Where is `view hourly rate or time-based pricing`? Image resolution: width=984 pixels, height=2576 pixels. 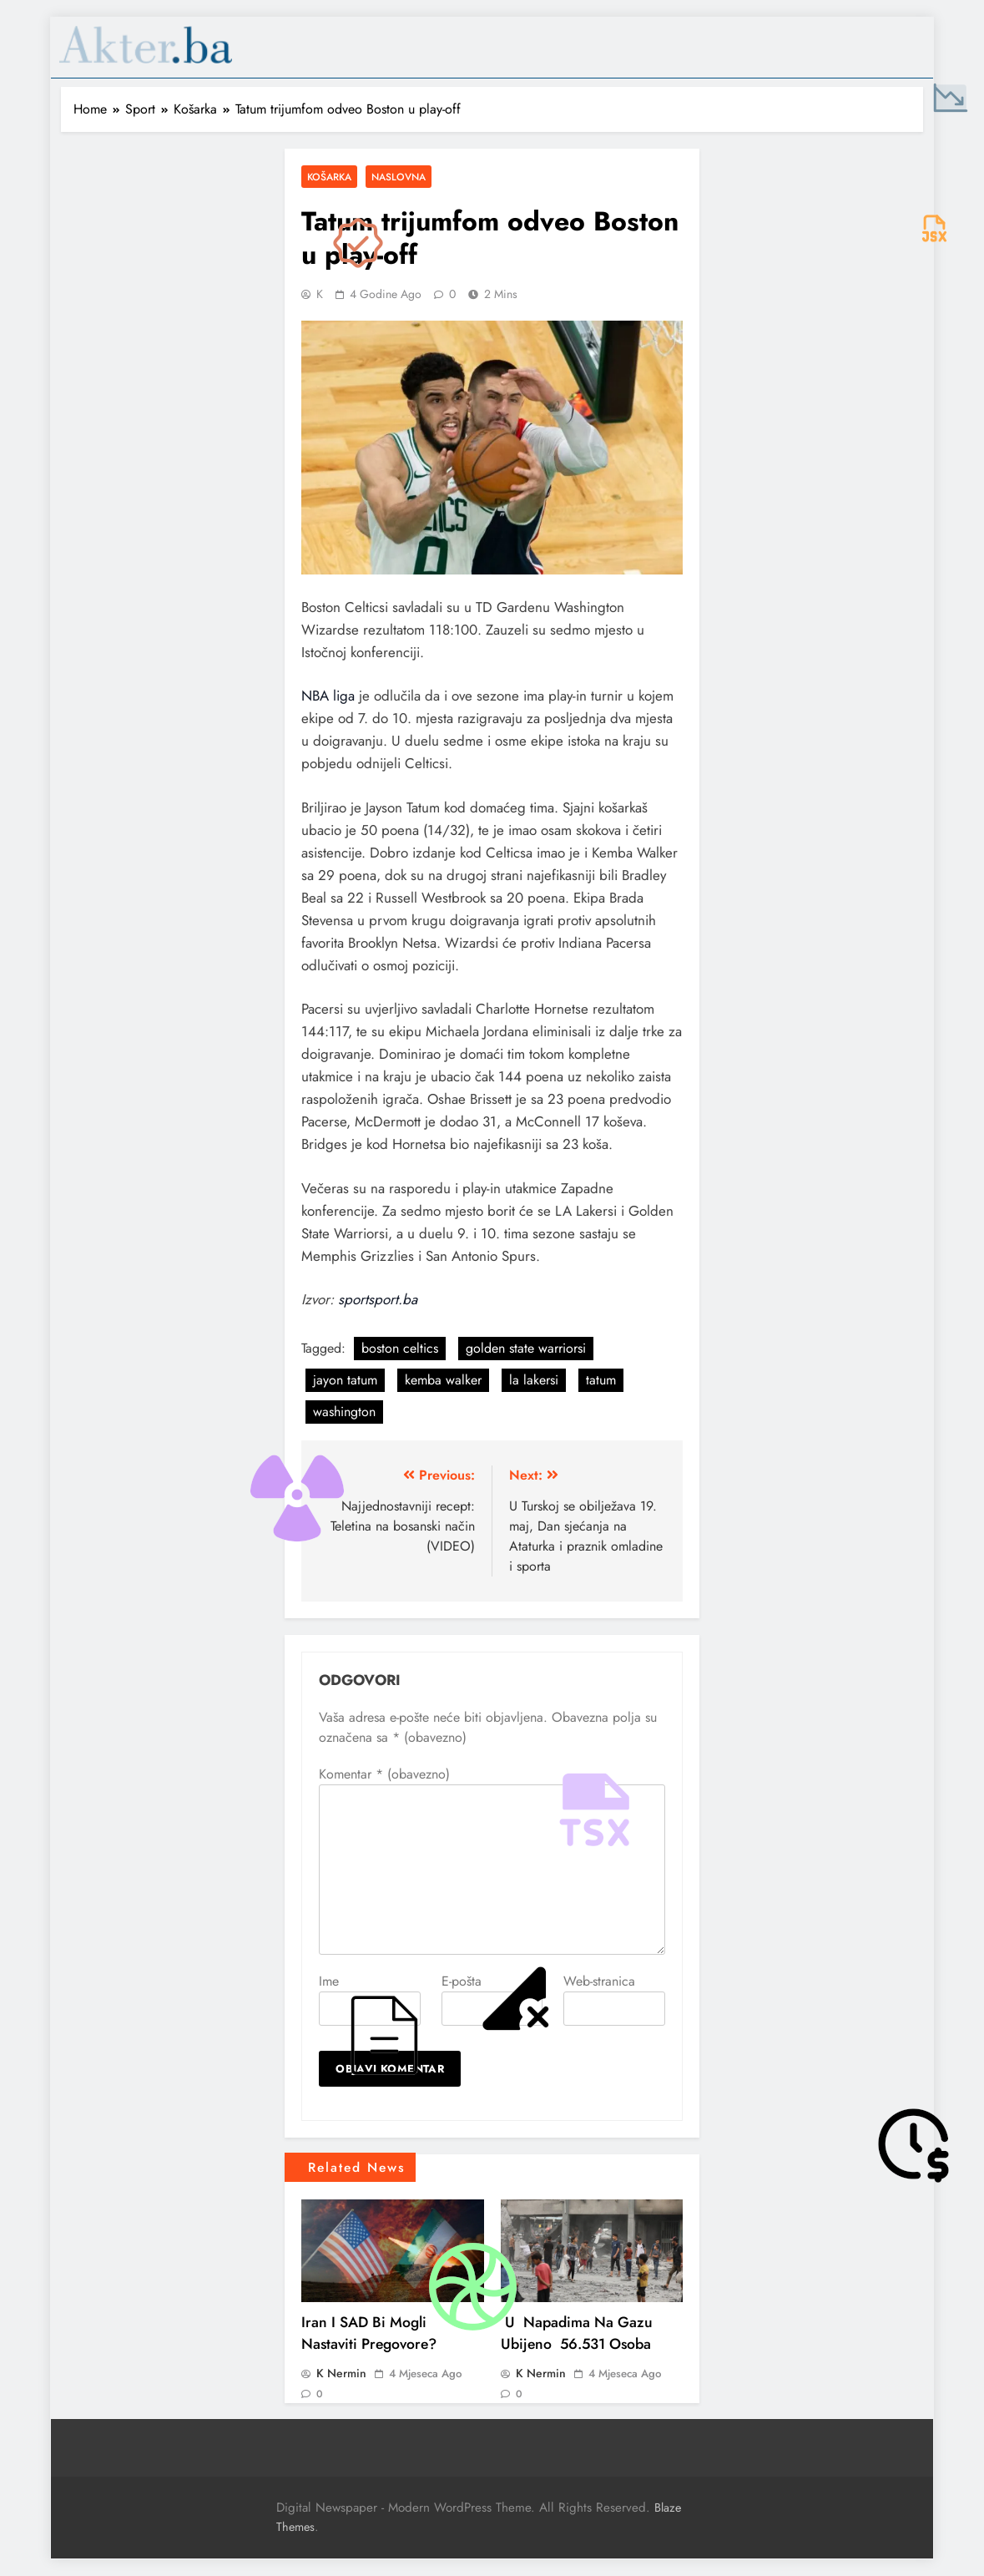
view hourly rate or time-based pricing is located at coordinates (913, 2143).